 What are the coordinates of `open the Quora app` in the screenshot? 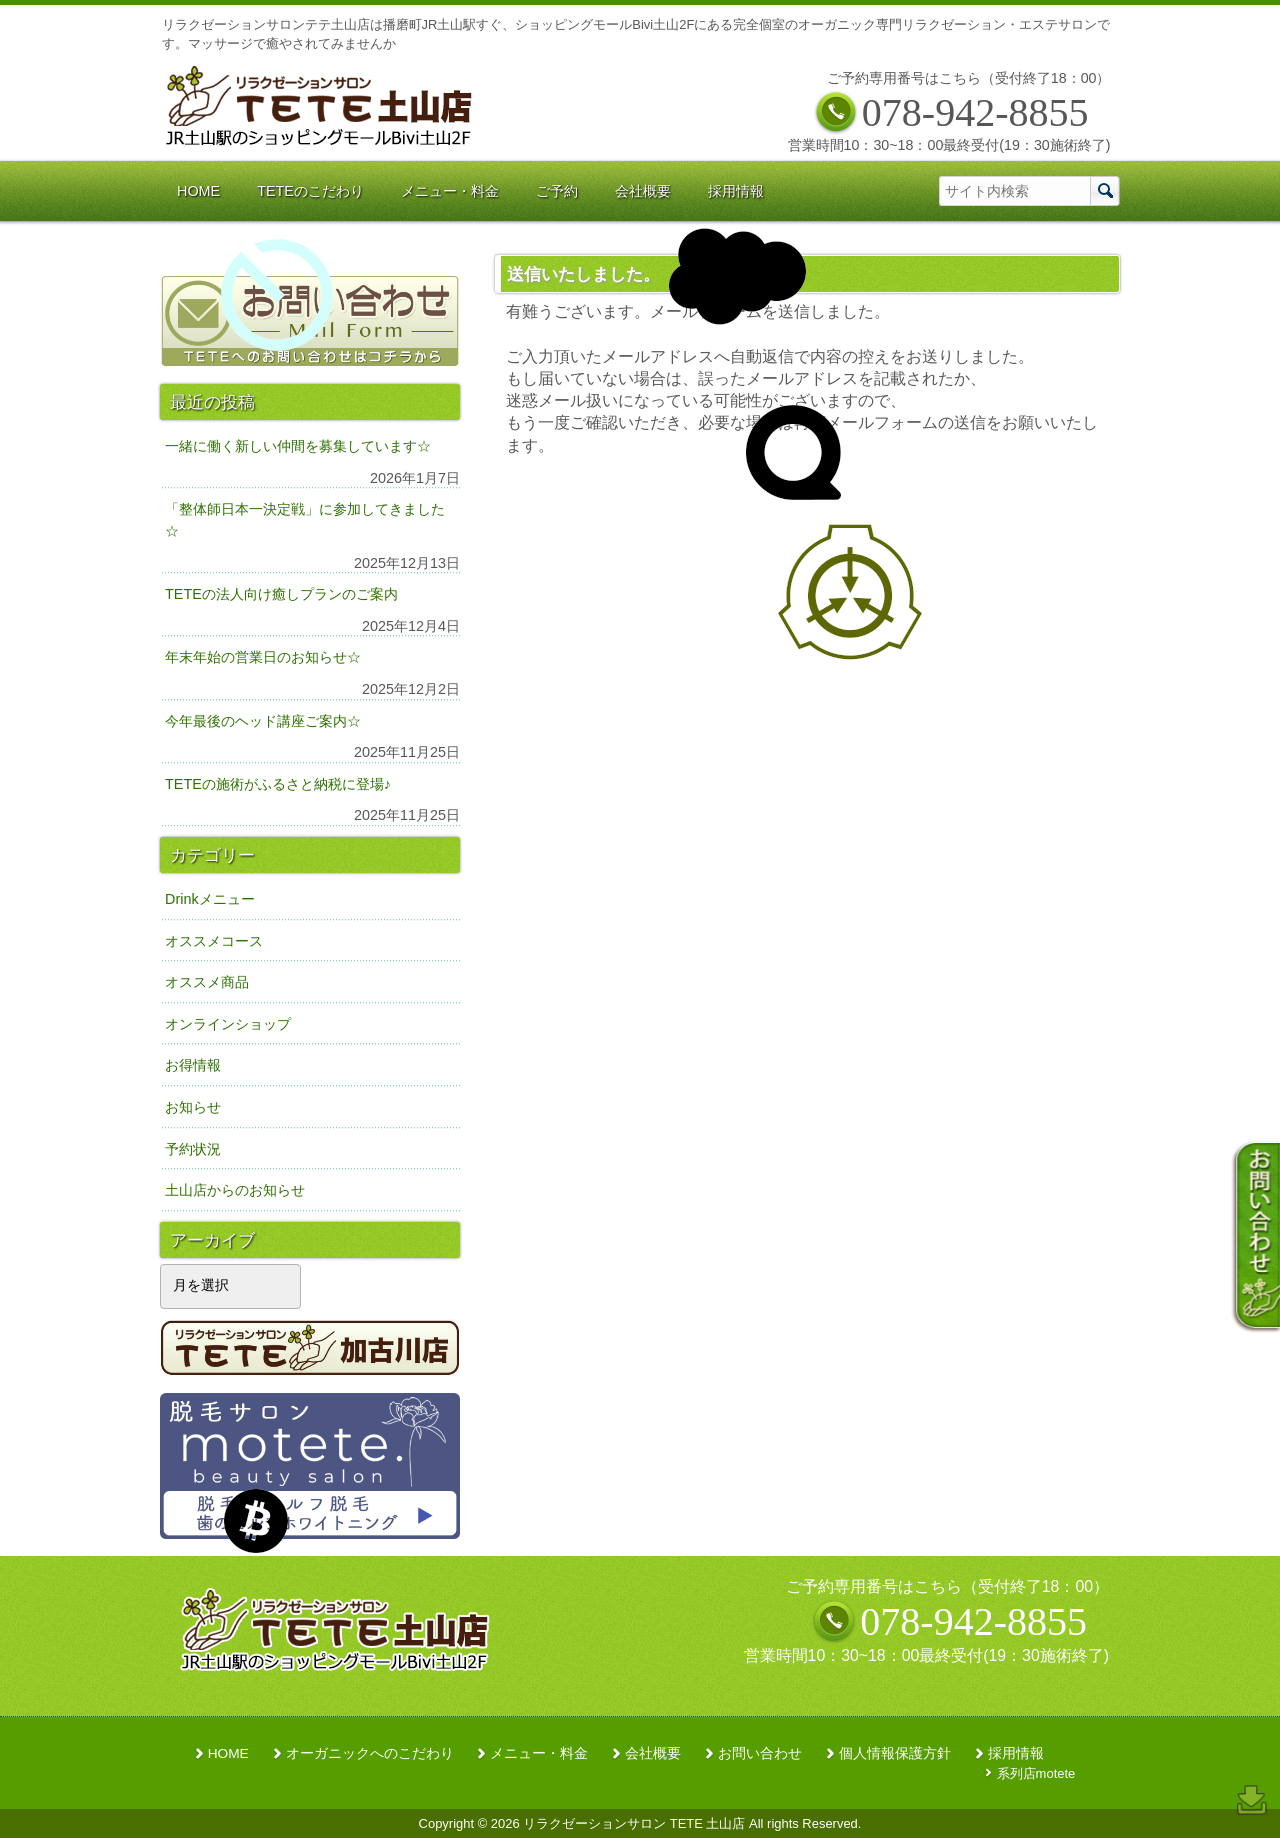 It's located at (793, 452).